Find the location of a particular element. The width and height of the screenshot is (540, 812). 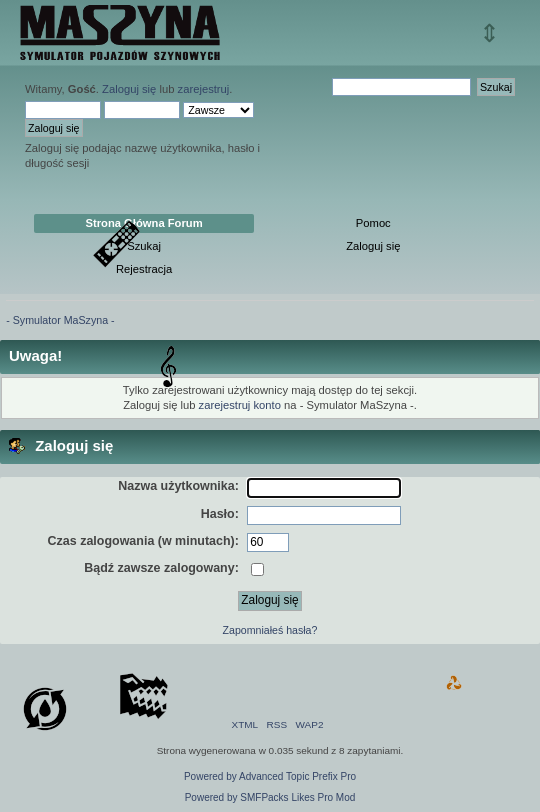

collect or view shell items in game inventory is located at coordinates (454, 683).